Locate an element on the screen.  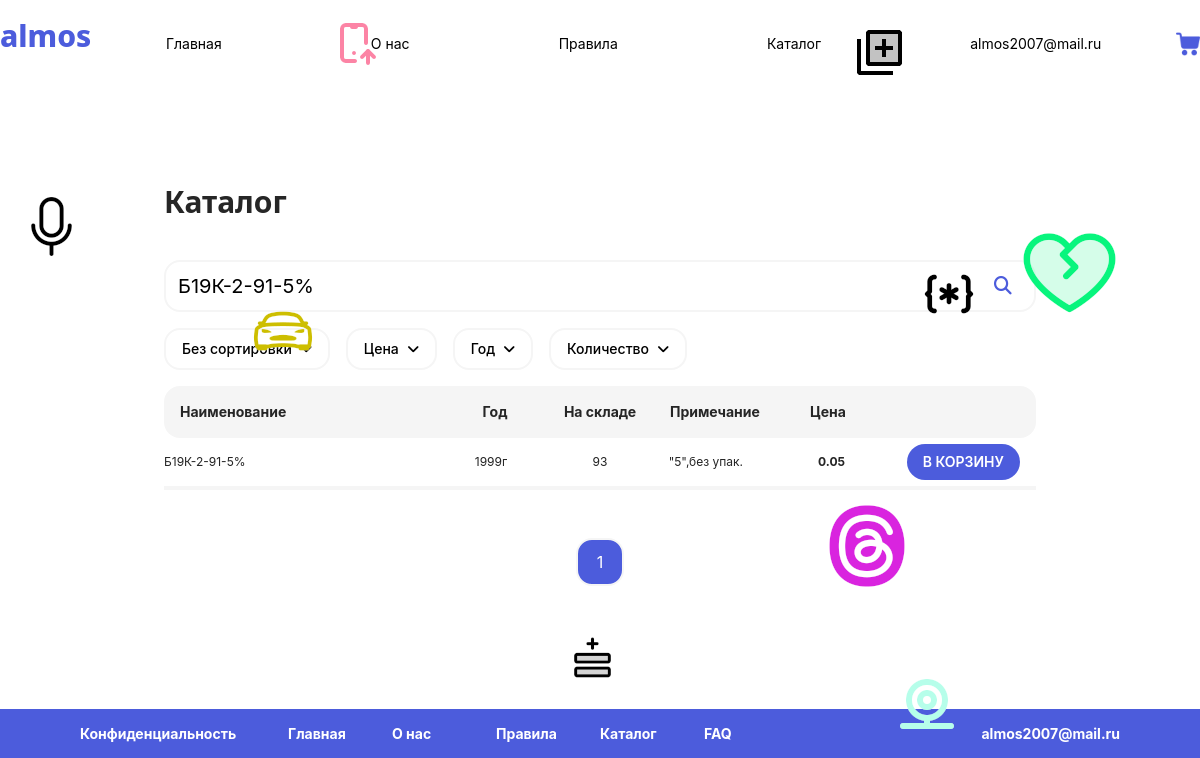
open the Threads app is located at coordinates (867, 546).